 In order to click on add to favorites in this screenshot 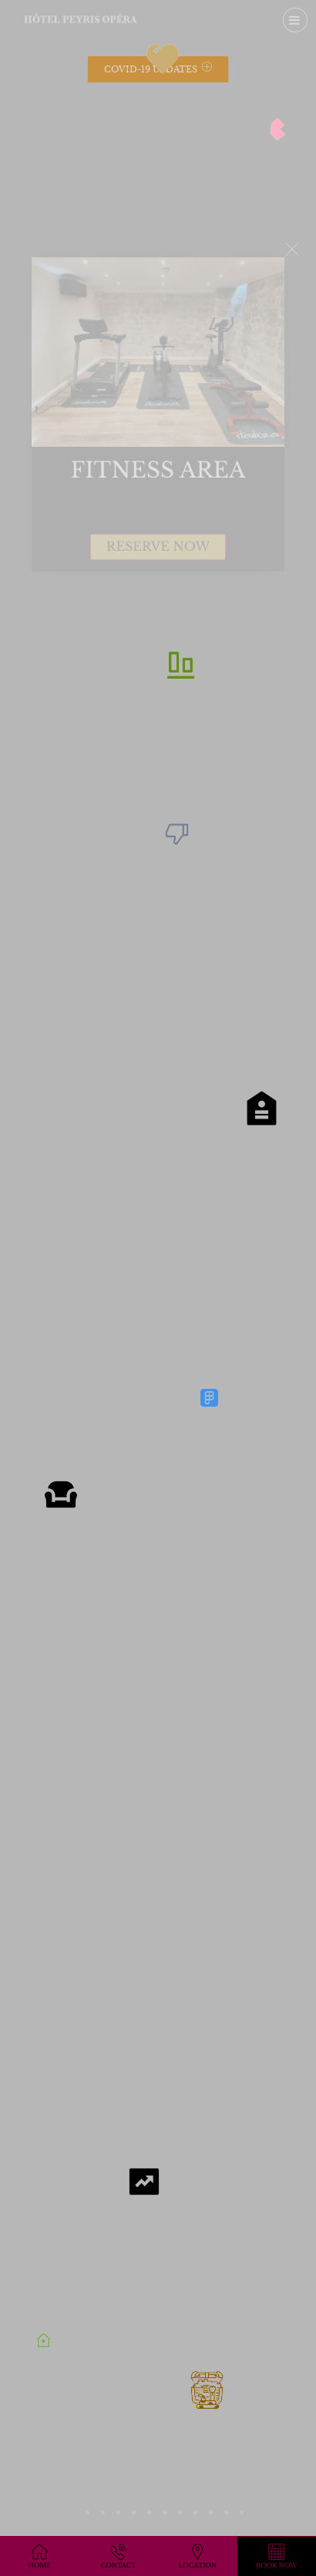, I will do `click(163, 59)`.